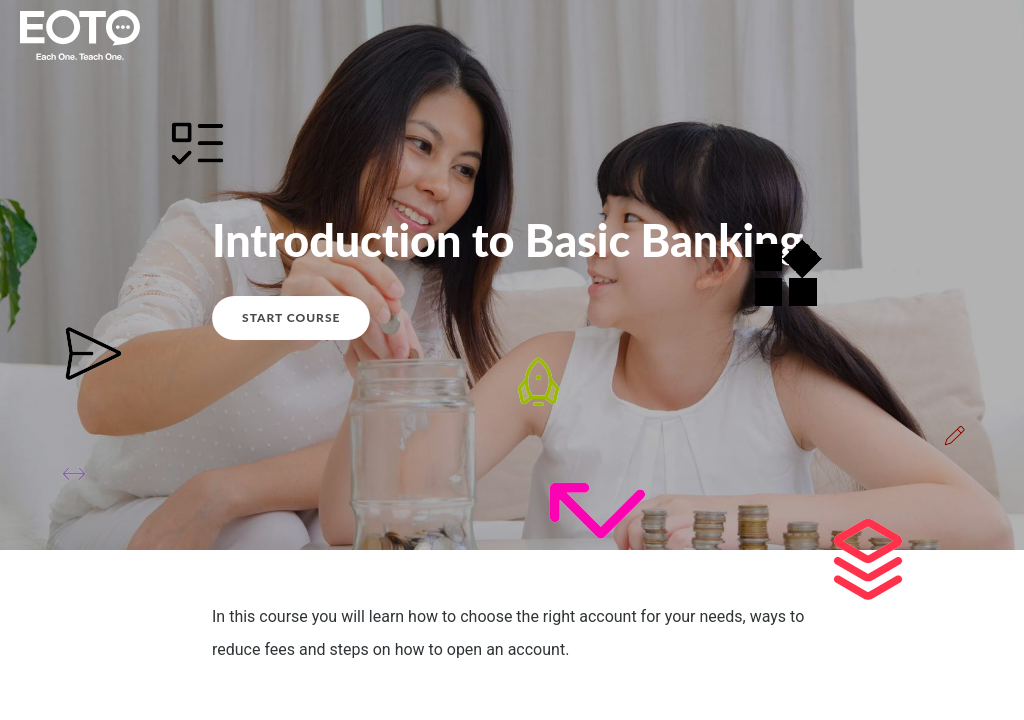  Describe the element at coordinates (197, 142) in the screenshot. I see `view task list or checklist` at that location.